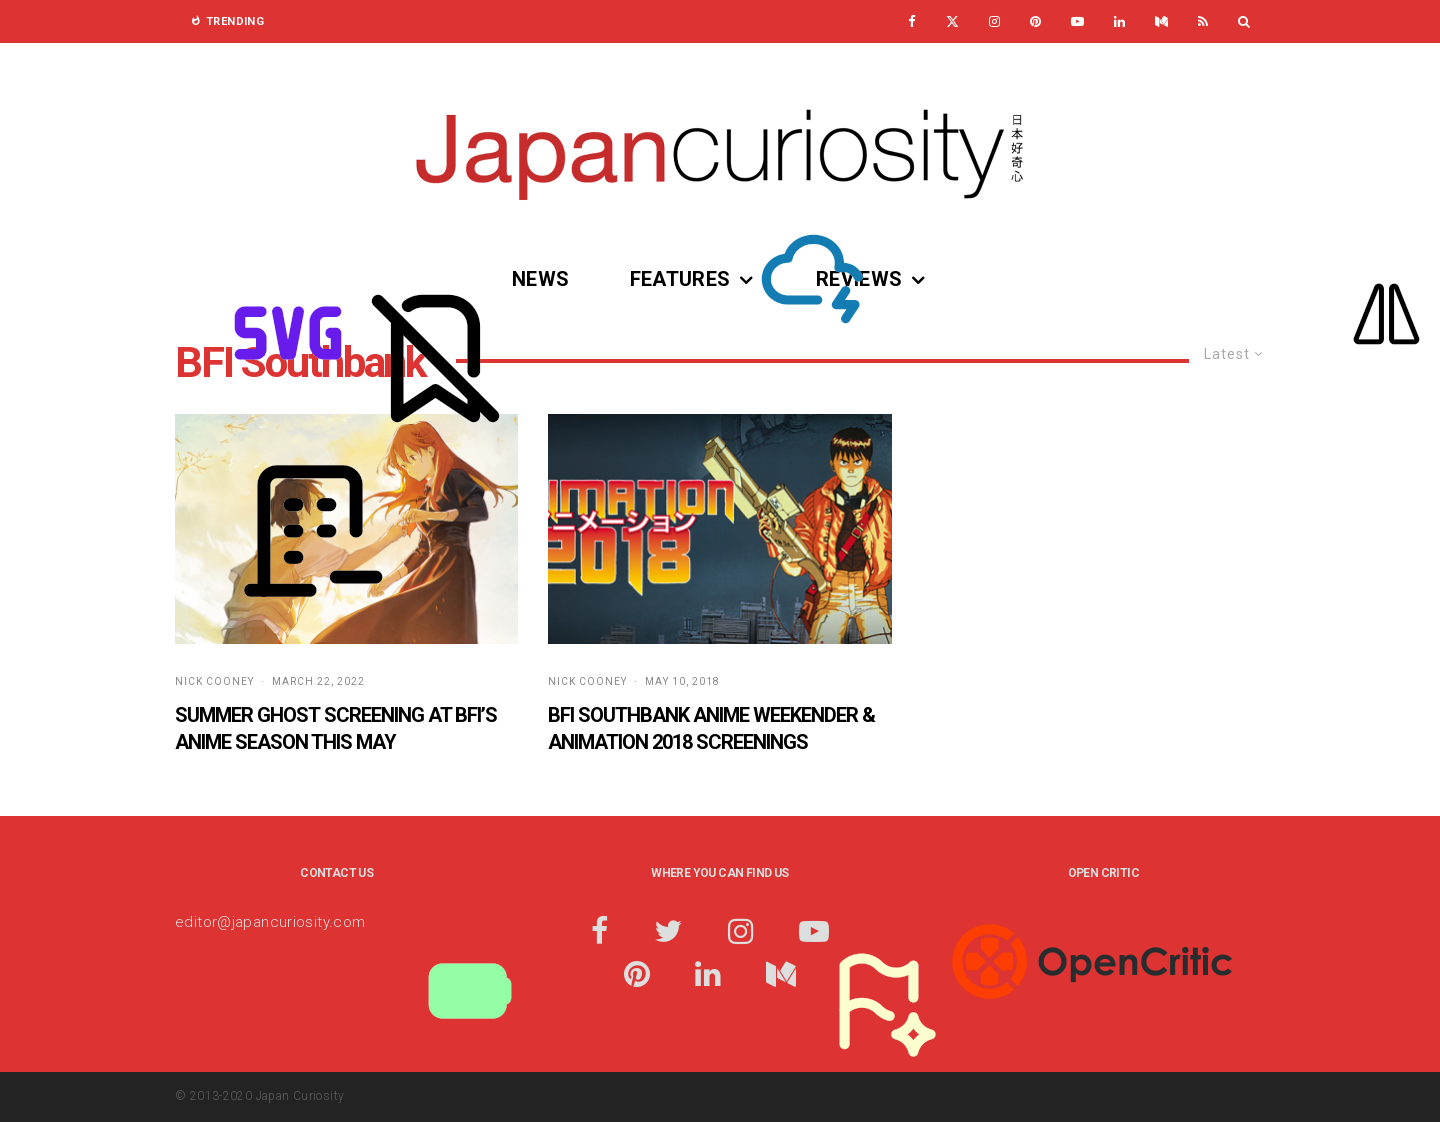 The width and height of the screenshot is (1440, 1122). I want to click on indicates an SVG file format, so click(288, 333).